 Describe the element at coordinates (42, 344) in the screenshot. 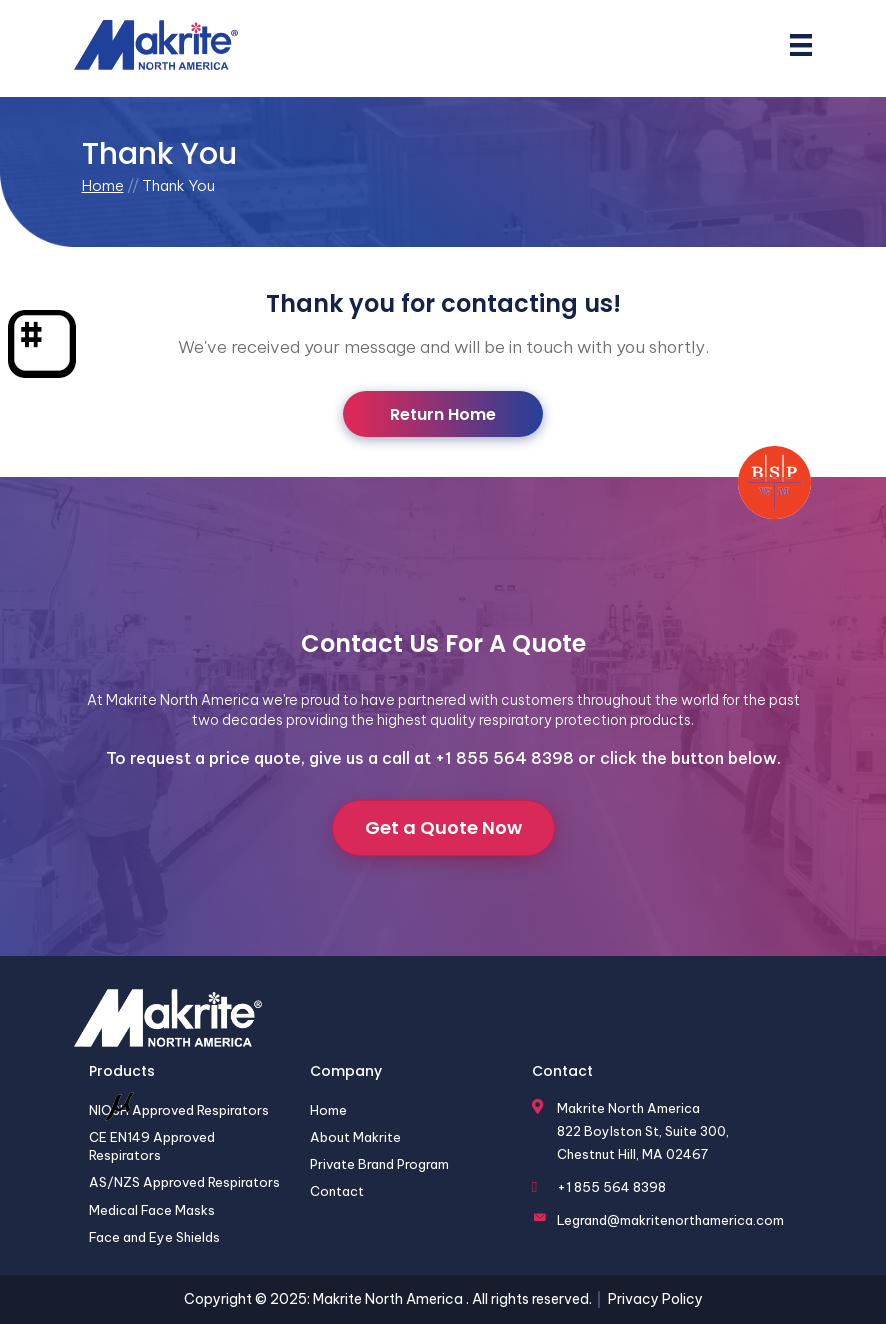

I see `open stackedit markdown editor` at that location.